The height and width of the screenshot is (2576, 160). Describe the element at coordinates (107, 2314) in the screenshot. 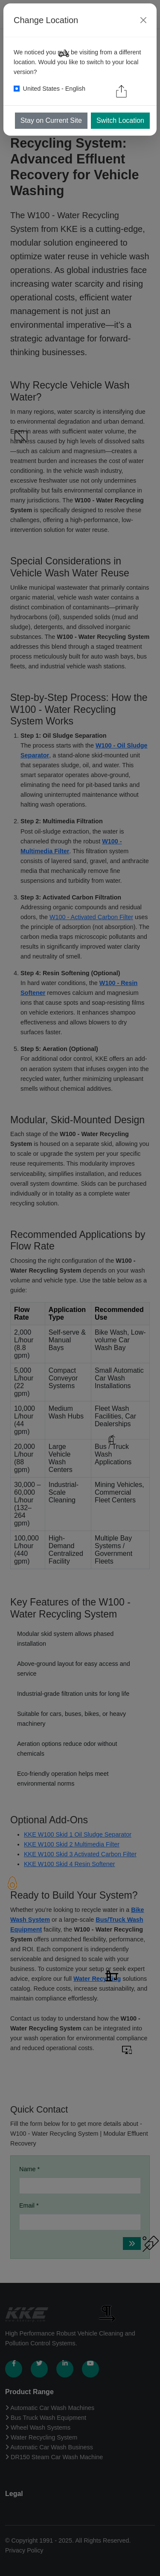

I see `move paragraph to the right` at that location.